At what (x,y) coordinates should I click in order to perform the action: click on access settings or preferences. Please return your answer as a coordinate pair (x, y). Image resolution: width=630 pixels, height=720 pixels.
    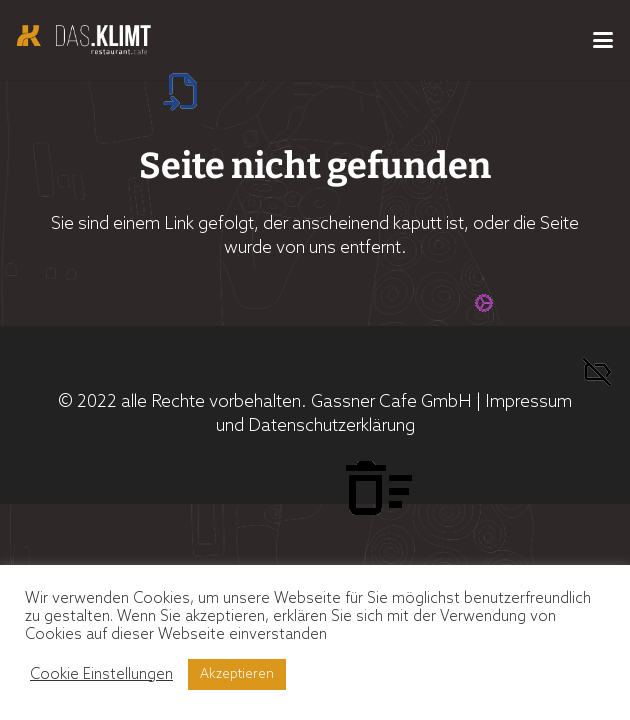
    Looking at the image, I should click on (484, 303).